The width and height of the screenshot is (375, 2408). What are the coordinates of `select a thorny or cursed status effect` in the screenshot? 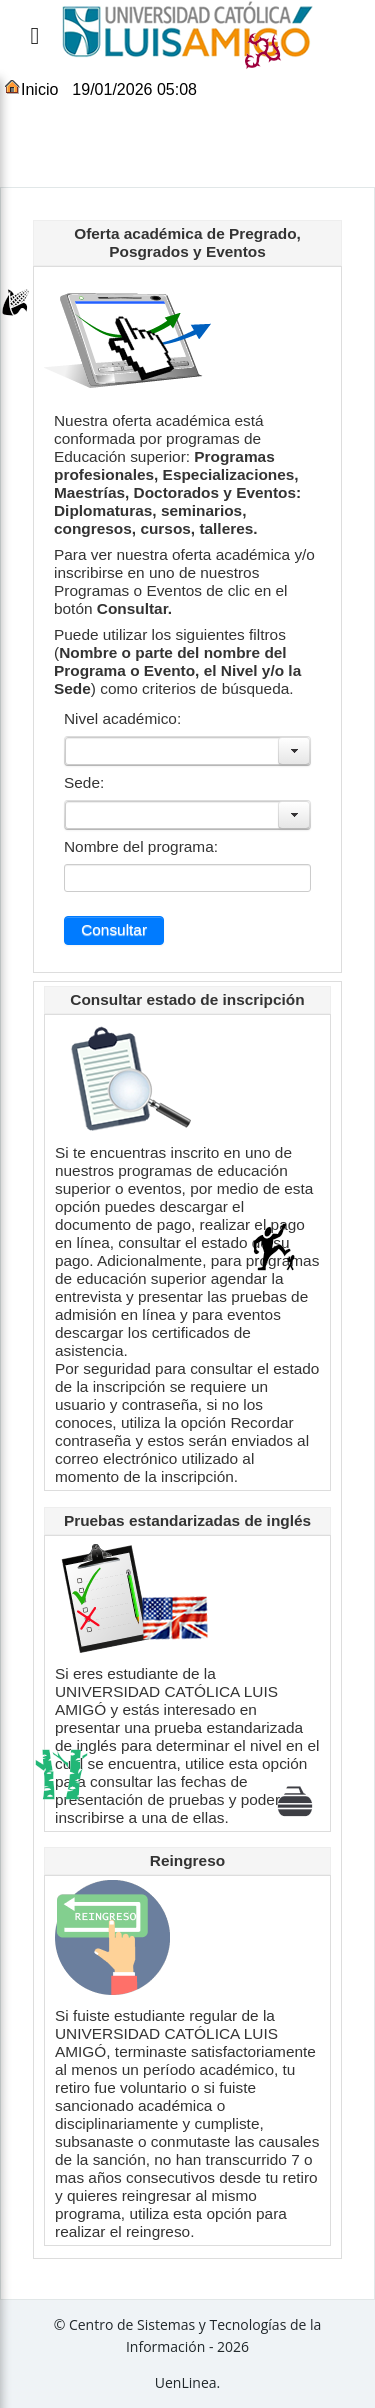 It's located at (262, 50).